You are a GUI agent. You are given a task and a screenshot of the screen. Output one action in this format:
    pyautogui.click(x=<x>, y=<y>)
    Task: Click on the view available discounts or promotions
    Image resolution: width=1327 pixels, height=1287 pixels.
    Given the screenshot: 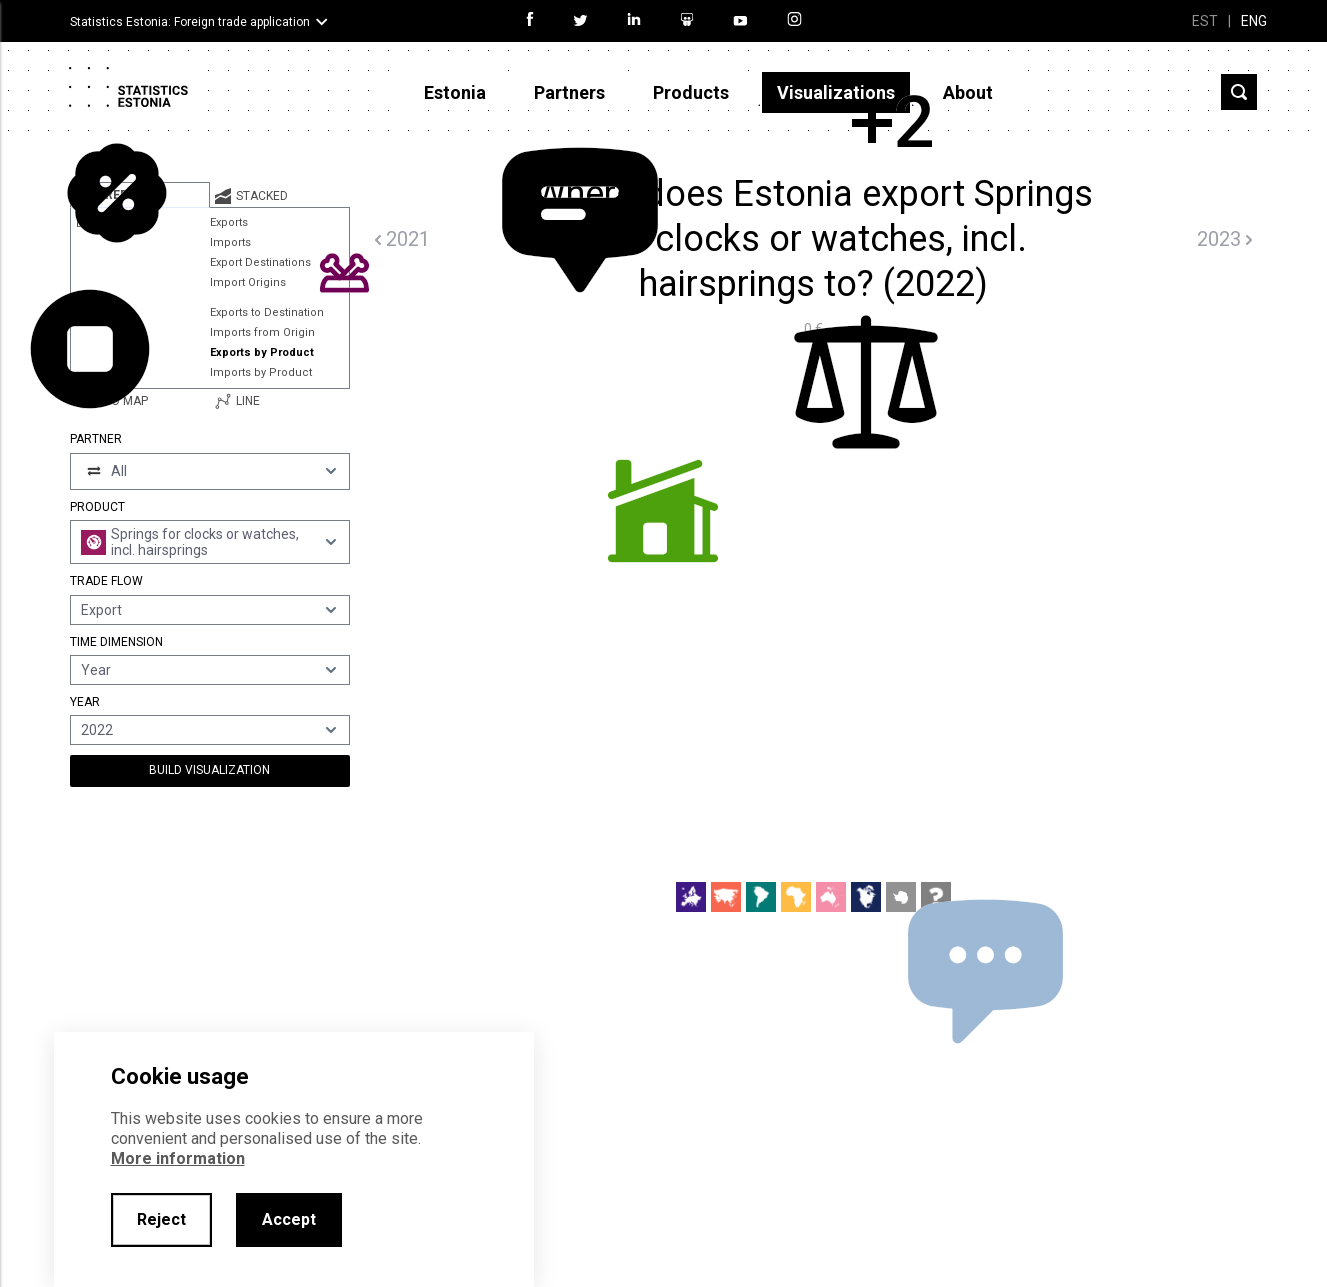 What is the action you would take?
    pyautogui.click(x=117, y=193)
    